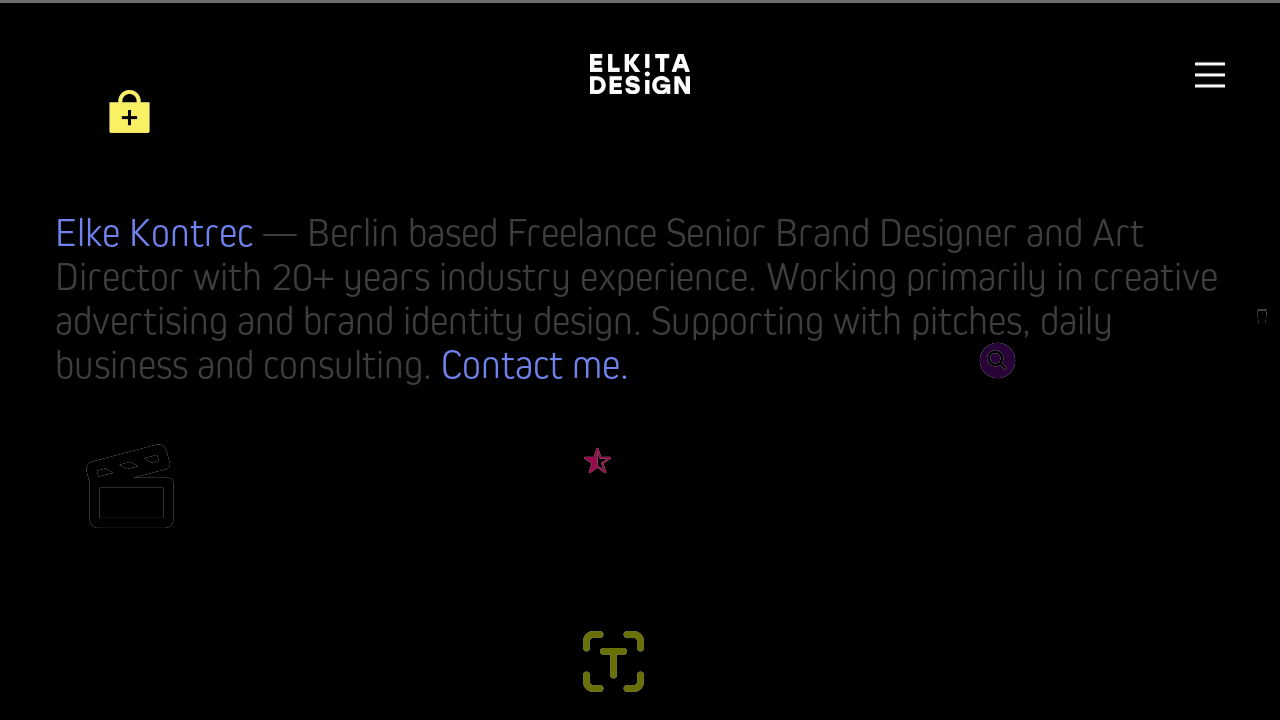 The image size is (1280, 720). What do you see at coordinates (129, 111) in the screenshot?
I see `add item to shopping bag` at bounding box center [129, 111].